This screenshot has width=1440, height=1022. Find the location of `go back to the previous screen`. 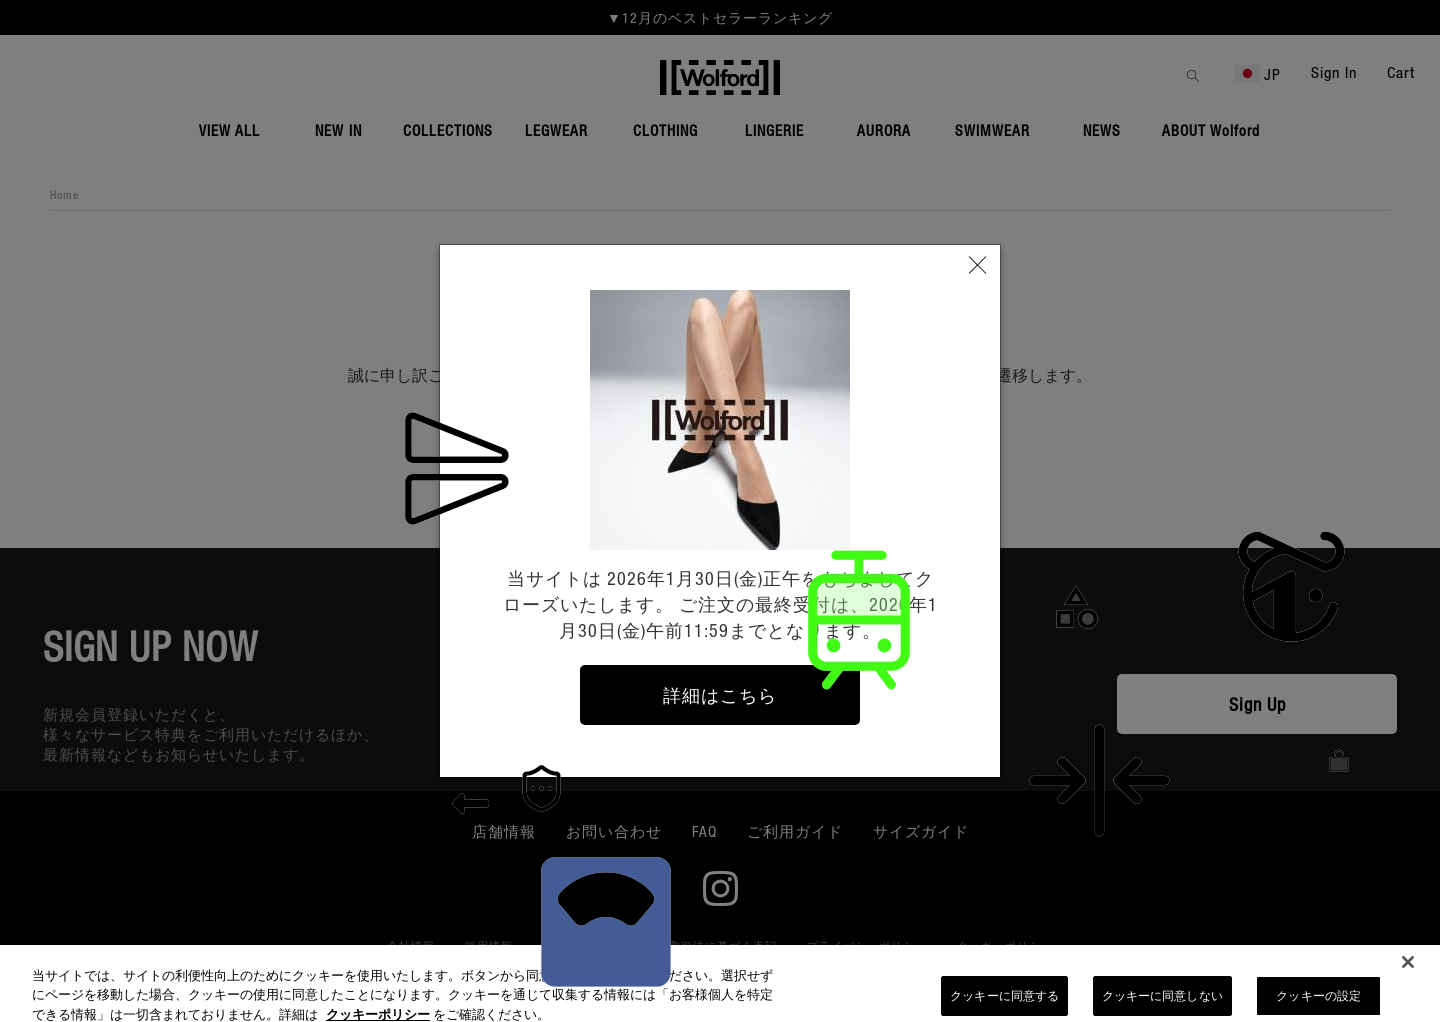

go back to the previous screen is located at coordinates (470, 803).